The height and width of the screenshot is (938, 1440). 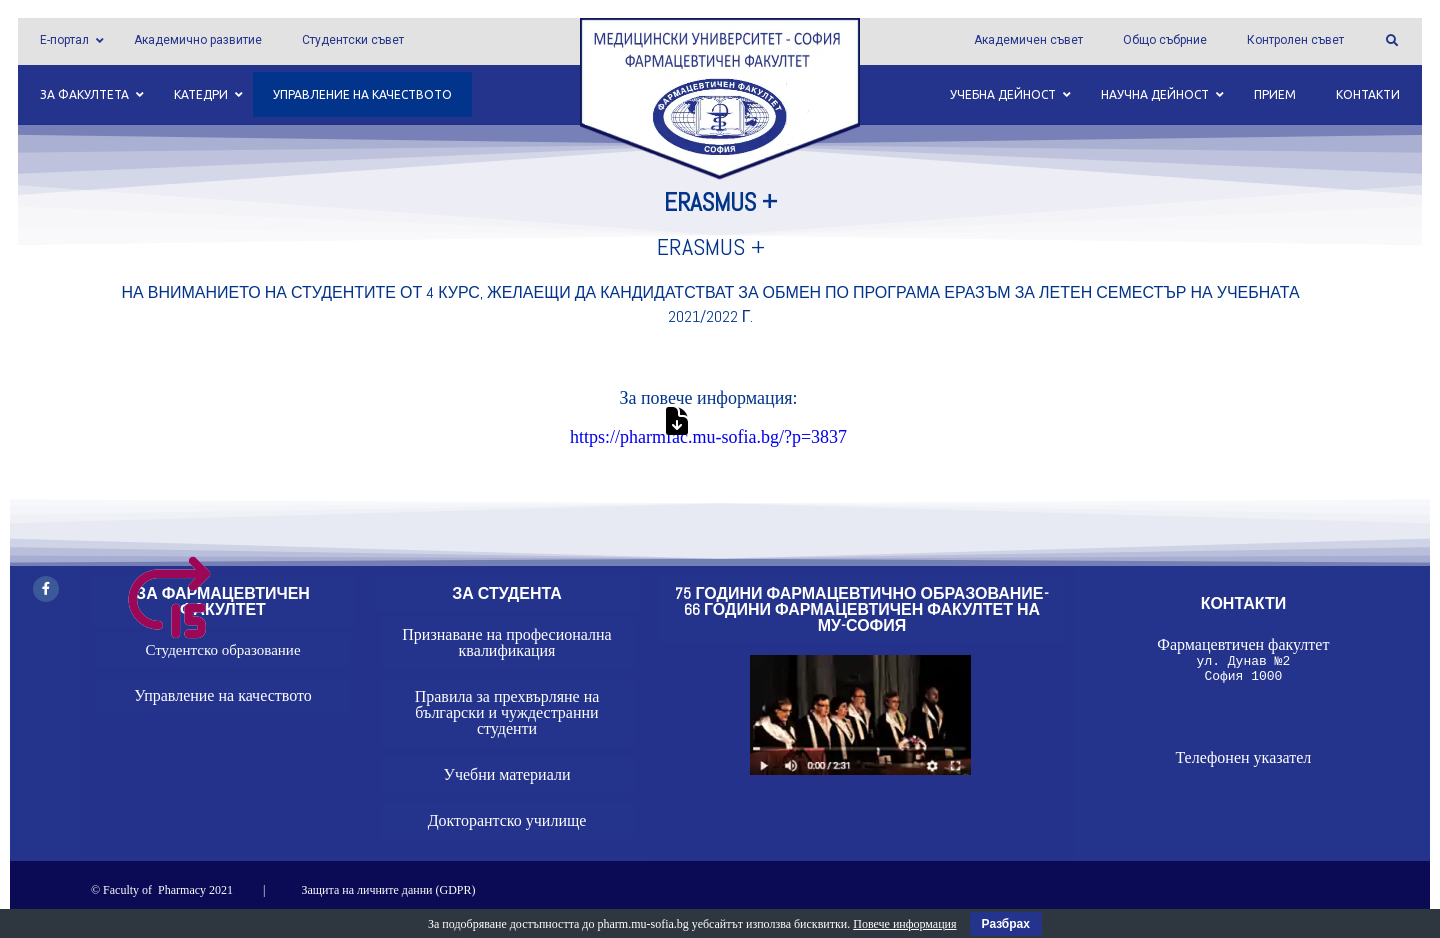 What do you see at coordinates (171, 599) in the screenshot?
I see `skip forward 15 seconds` at bounding box center [171, 599].